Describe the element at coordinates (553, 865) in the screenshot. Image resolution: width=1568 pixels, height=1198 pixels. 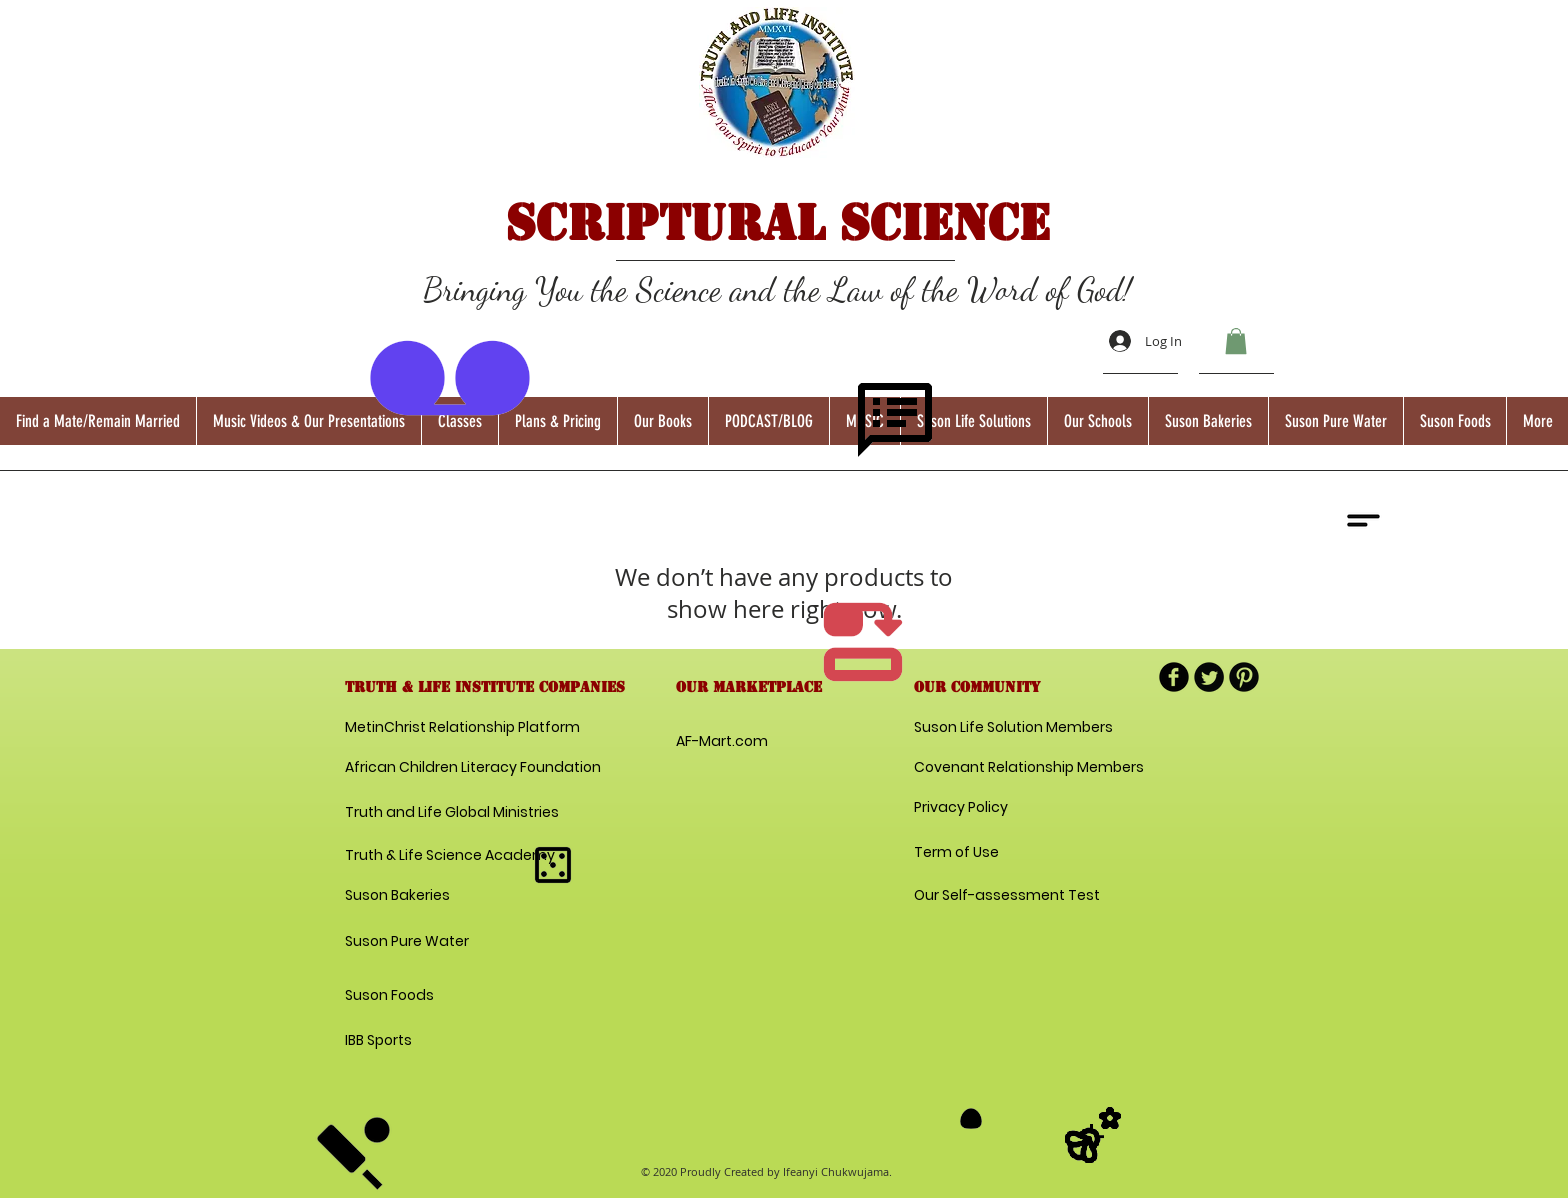
I see `access casino or gambling games` at that location.